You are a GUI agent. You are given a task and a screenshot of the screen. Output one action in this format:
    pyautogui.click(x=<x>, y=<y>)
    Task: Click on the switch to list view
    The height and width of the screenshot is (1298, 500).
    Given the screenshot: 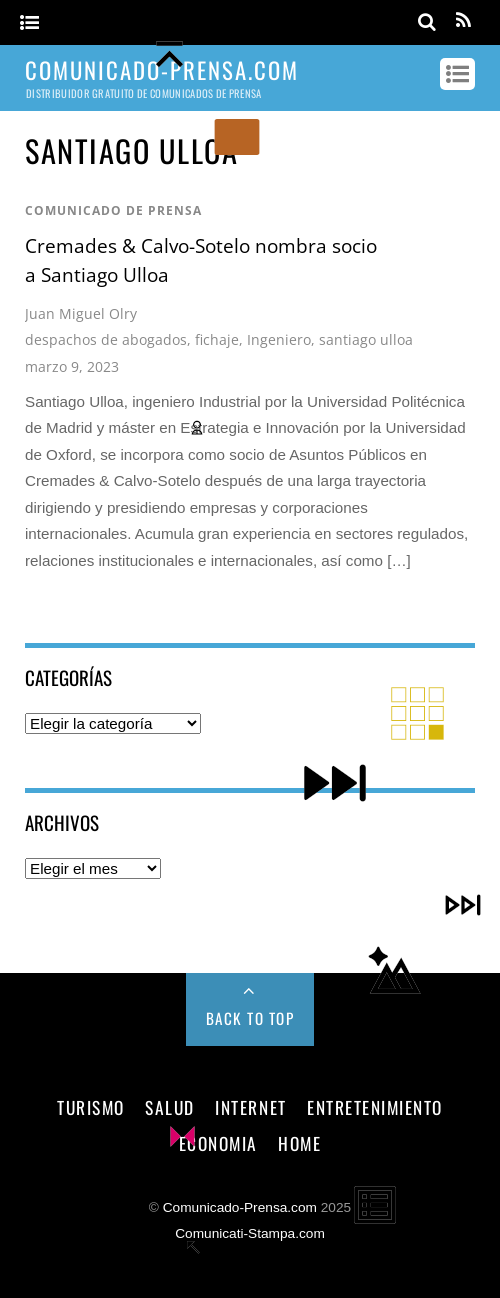 What is the action you would take?
    pyautogui.click(x=375, y=1205)
    